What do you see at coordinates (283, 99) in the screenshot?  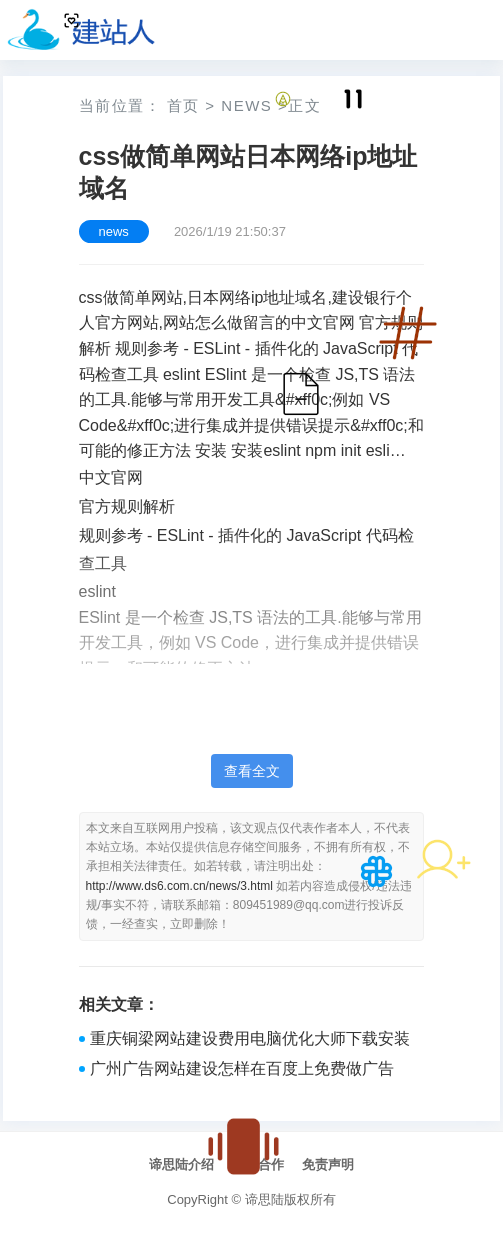 I see `edit profile or account settings` at bounding box center [283, 99].